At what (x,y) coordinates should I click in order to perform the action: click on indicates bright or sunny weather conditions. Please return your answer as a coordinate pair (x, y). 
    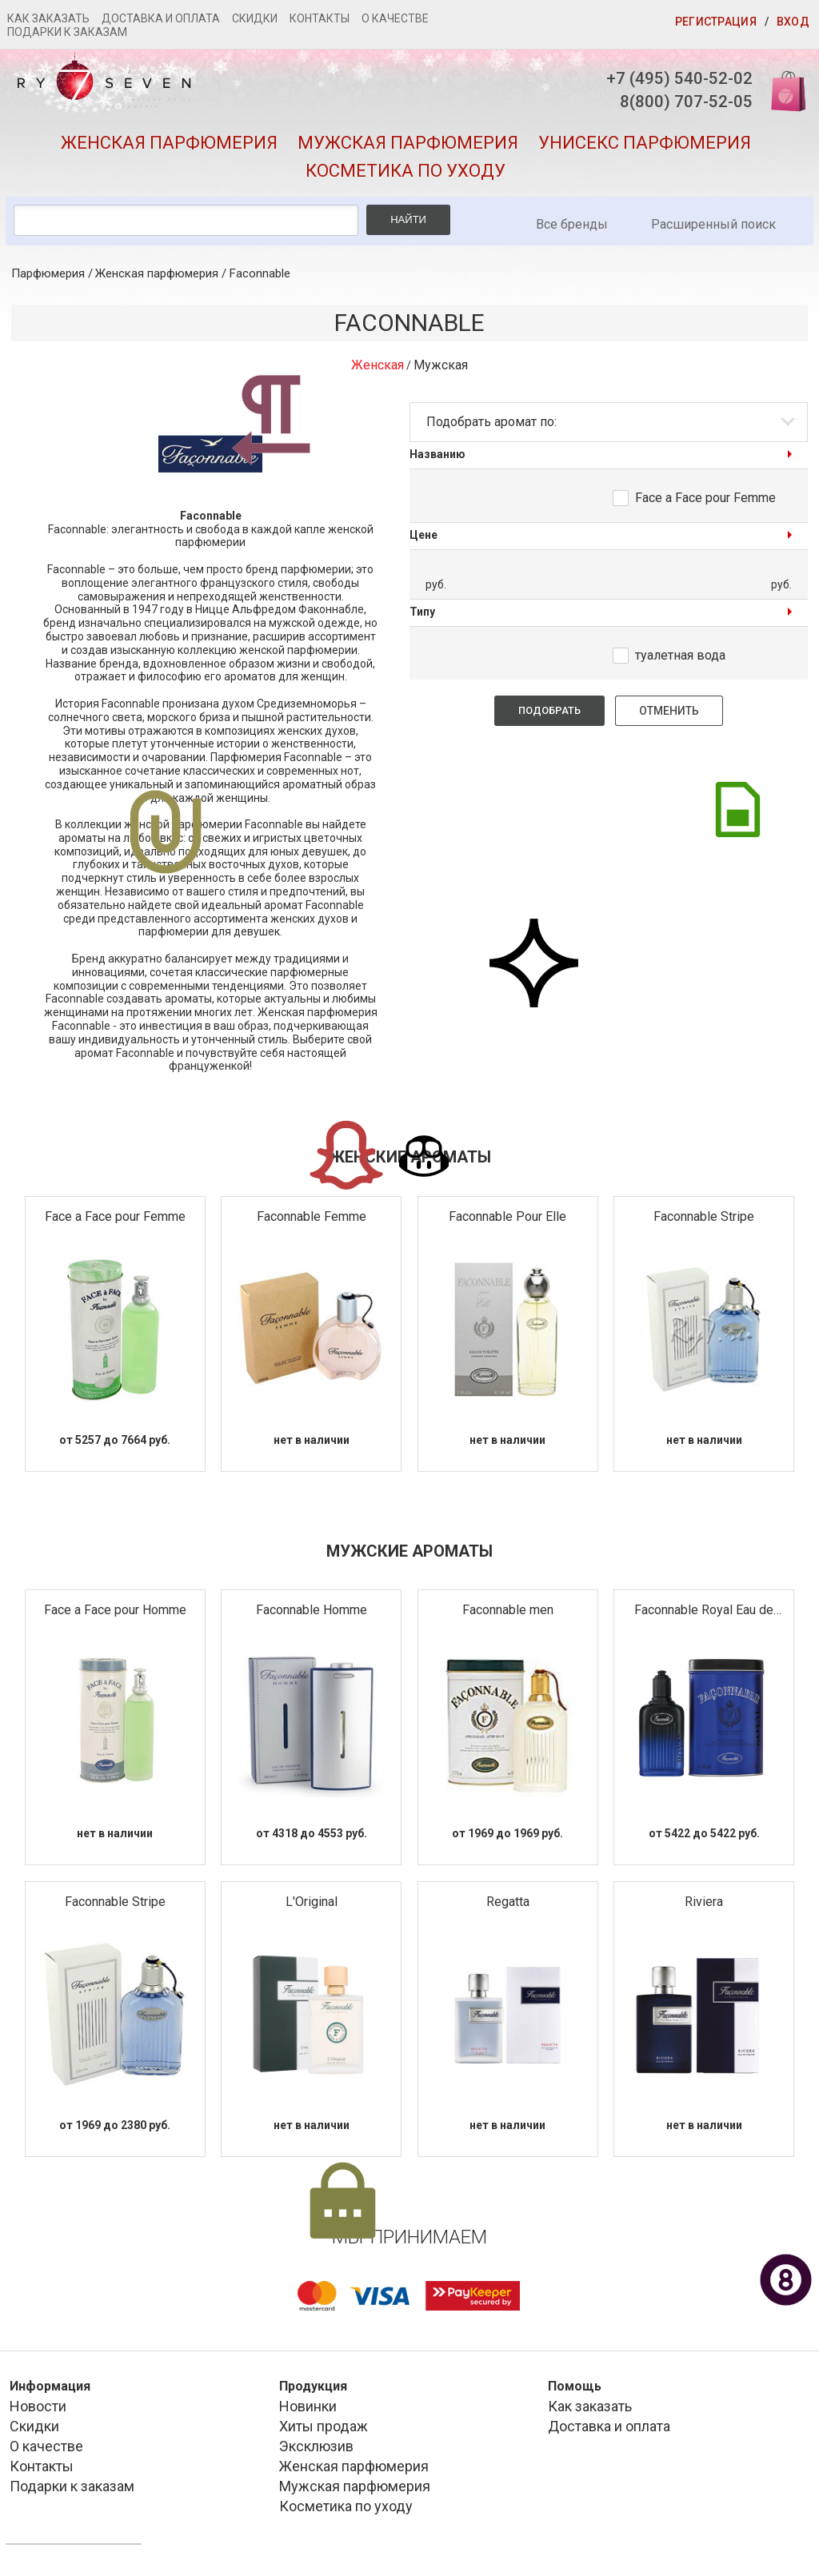
    Looking at the image, I should click on (533, 963).